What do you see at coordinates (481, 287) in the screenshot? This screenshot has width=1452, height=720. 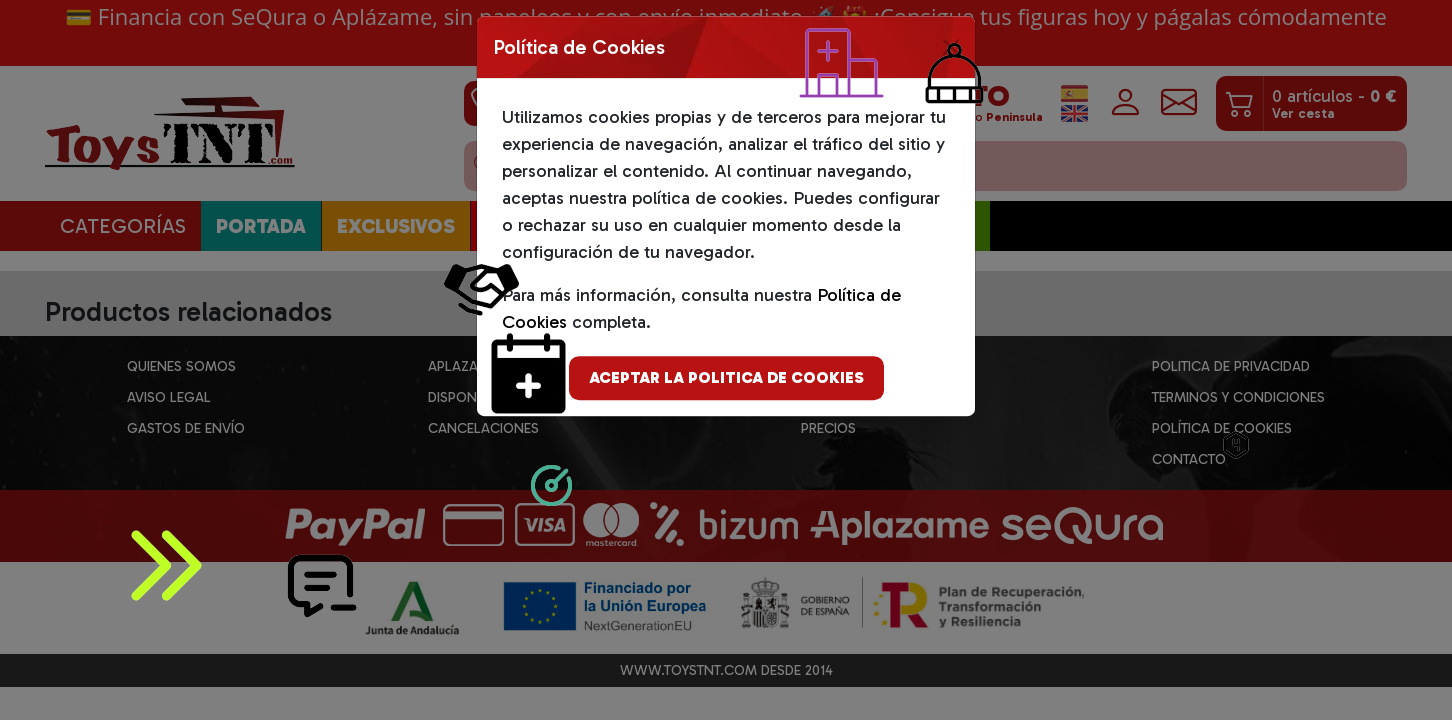 I see `indicates a partnership or collaboration` at bounding box center [481, 287].